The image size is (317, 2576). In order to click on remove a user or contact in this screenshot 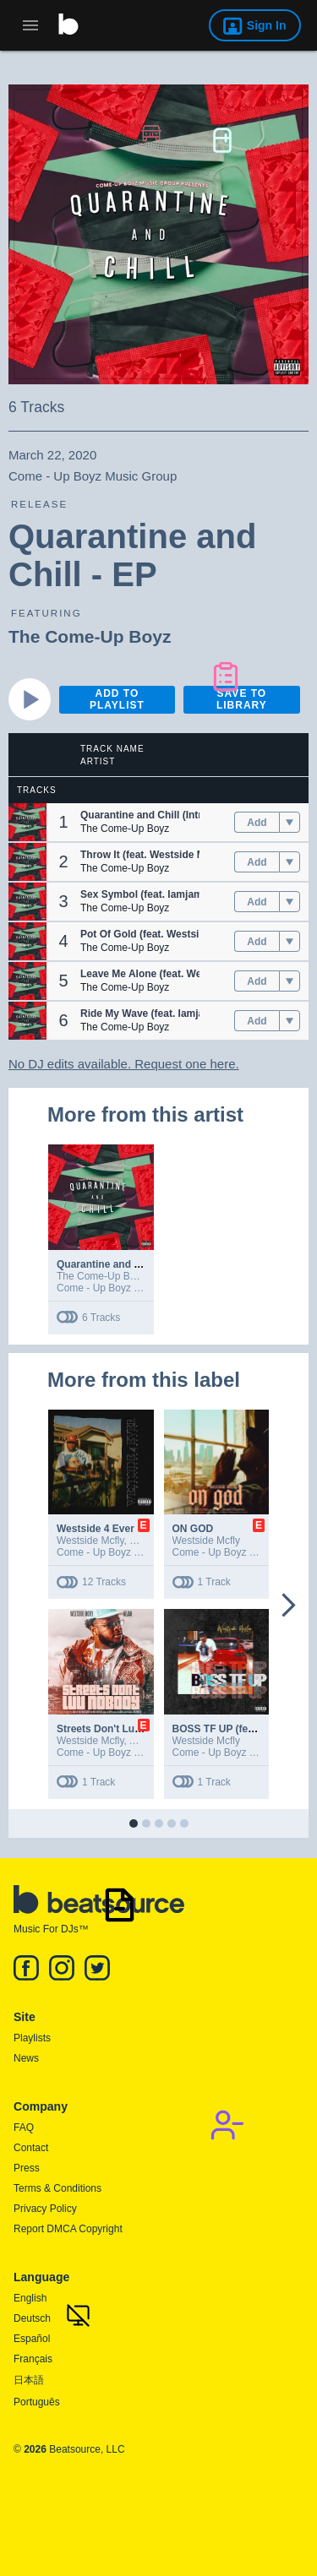, I will do `click(227, 2125)`.